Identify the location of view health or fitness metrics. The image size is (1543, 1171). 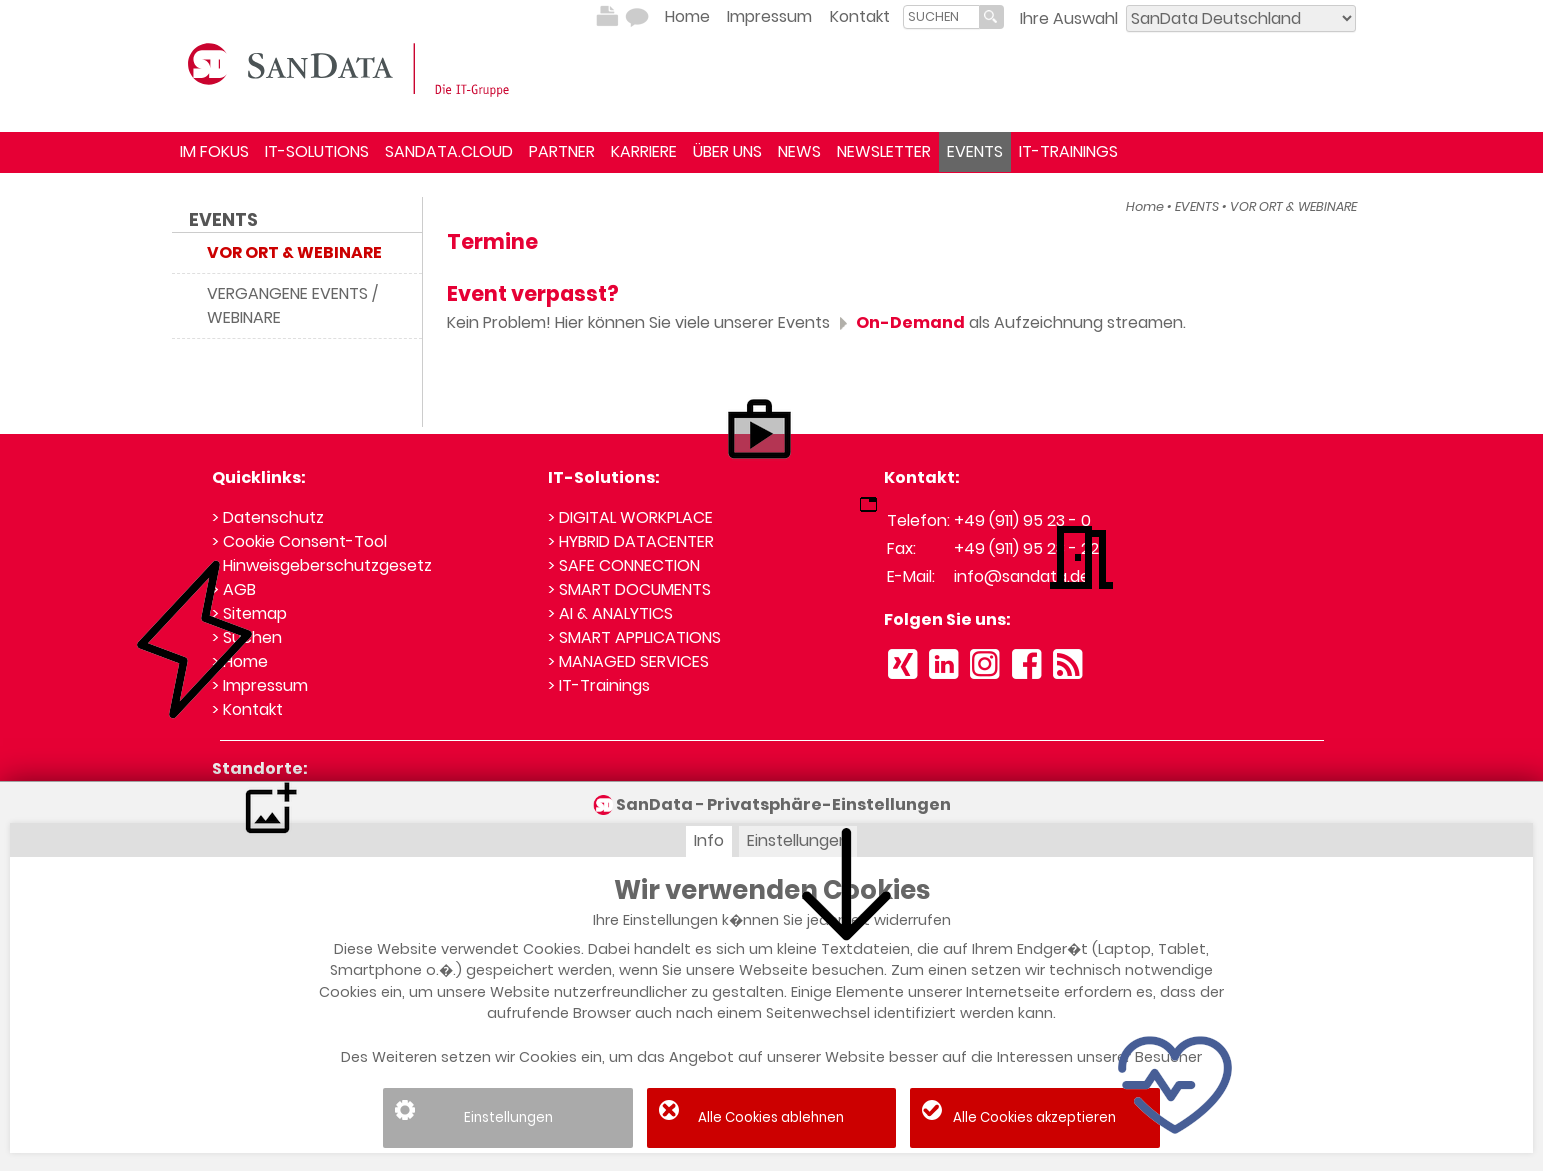
(1175, 1081).